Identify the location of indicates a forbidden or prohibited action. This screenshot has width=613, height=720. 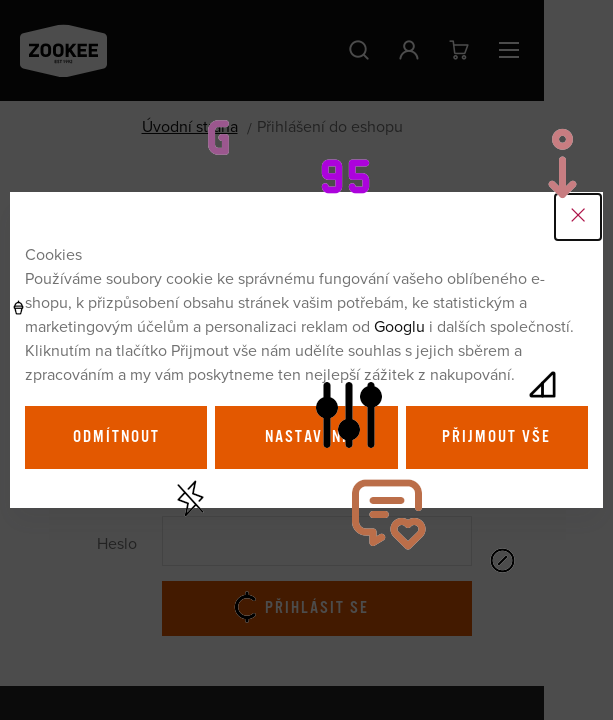
(502, 560).